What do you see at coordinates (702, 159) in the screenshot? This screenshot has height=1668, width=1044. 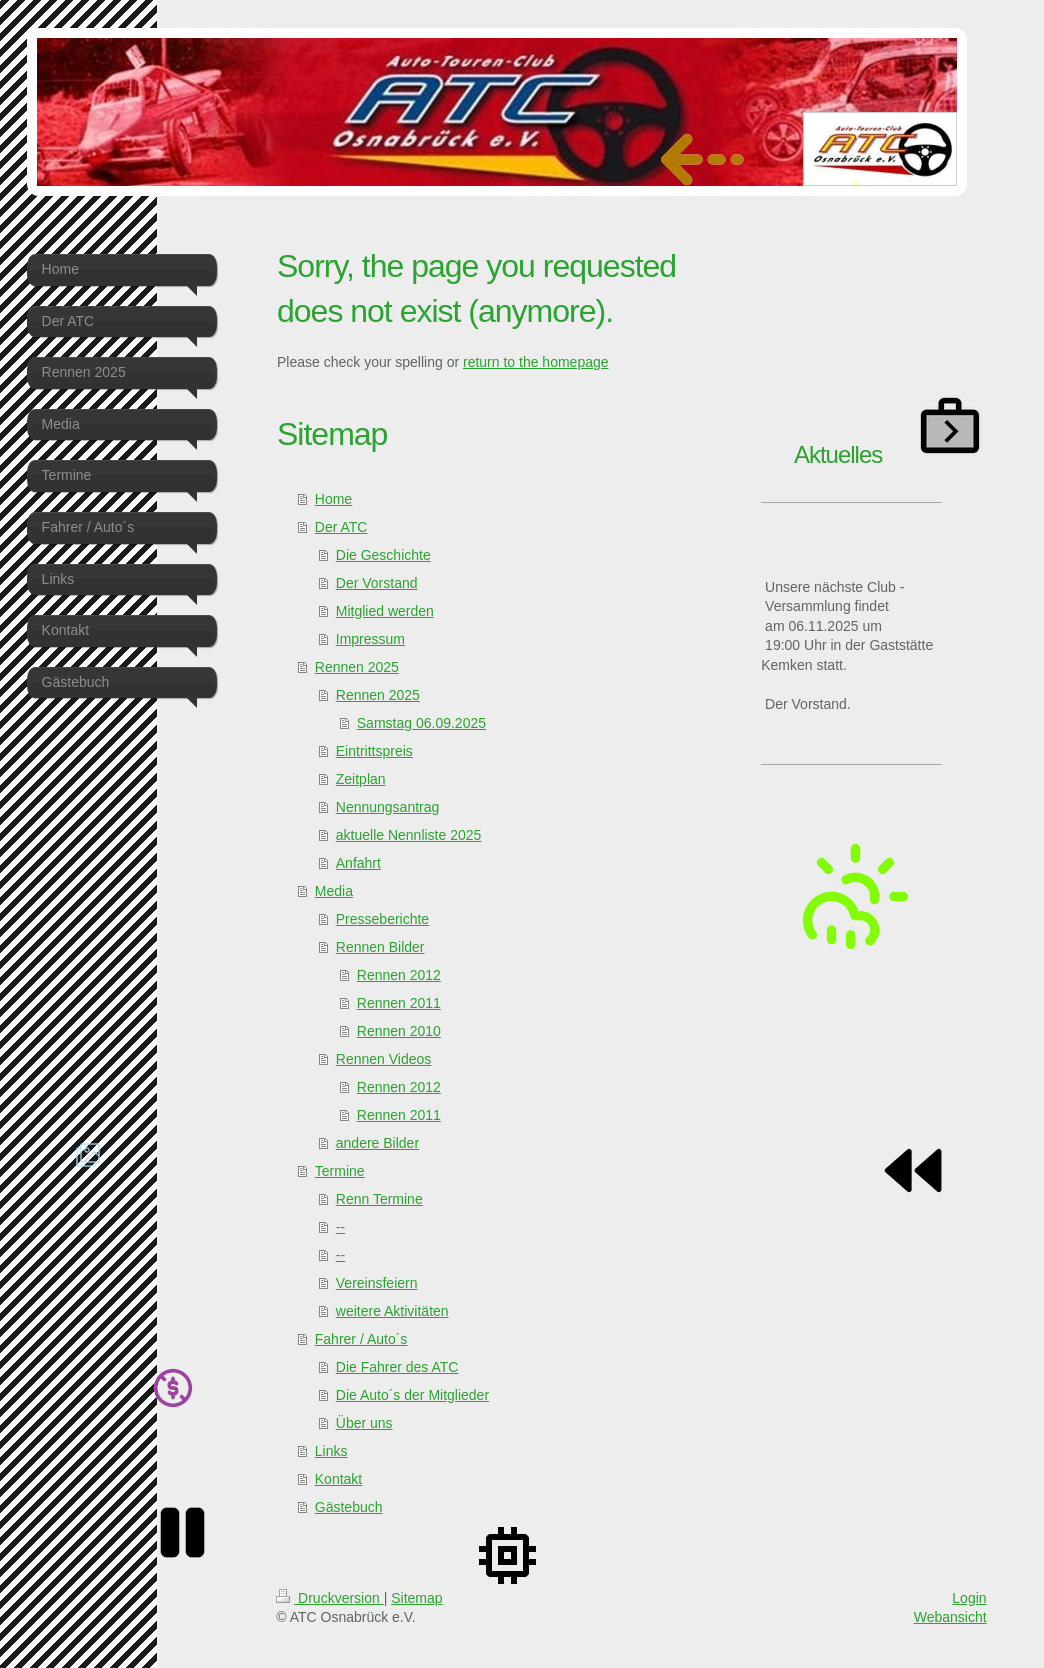 I see `go back to previous step` at bounding box center [702, 159].